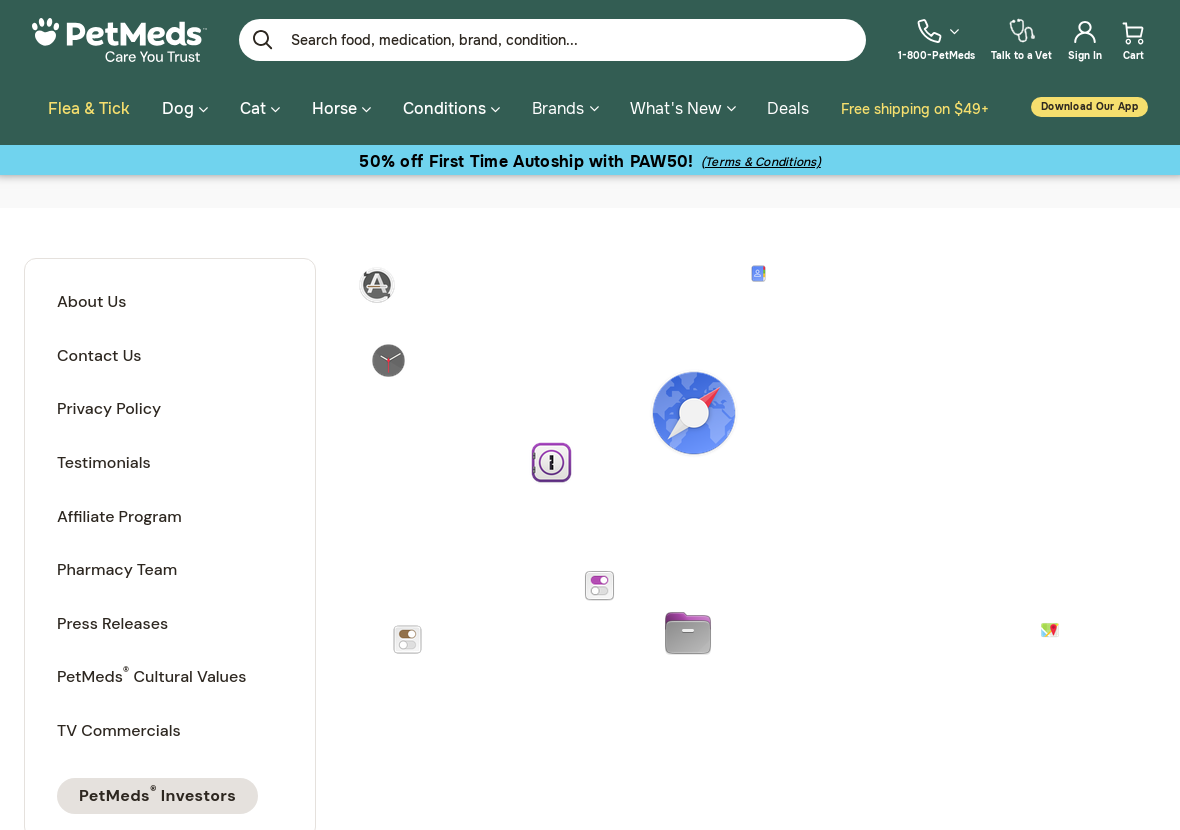  Describe the element at coordinates (407, 639) in the screenshot. I see `open desktop preferences or settings` at that location.